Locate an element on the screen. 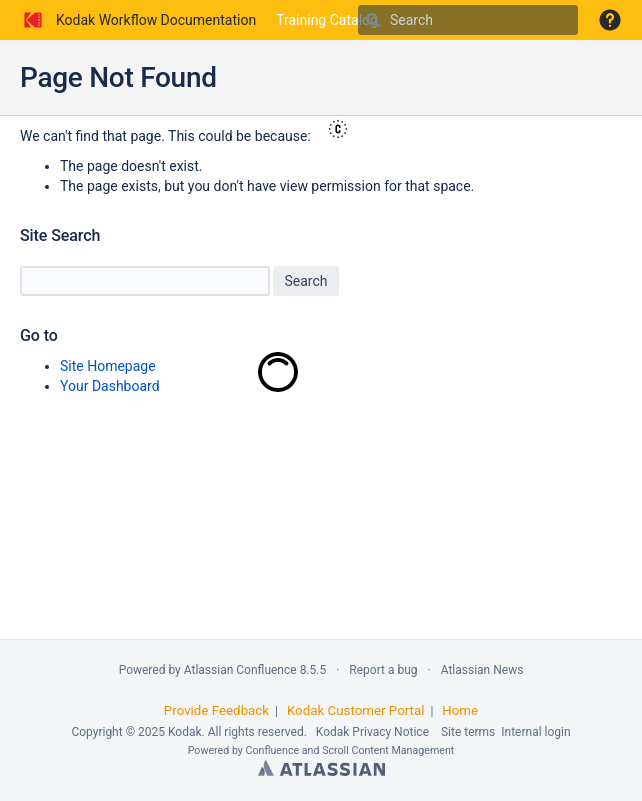 Image resolution: width=642 pixels, height=801 pixels. indicates copyright or creative commons status is located at coordinates (338, 129).